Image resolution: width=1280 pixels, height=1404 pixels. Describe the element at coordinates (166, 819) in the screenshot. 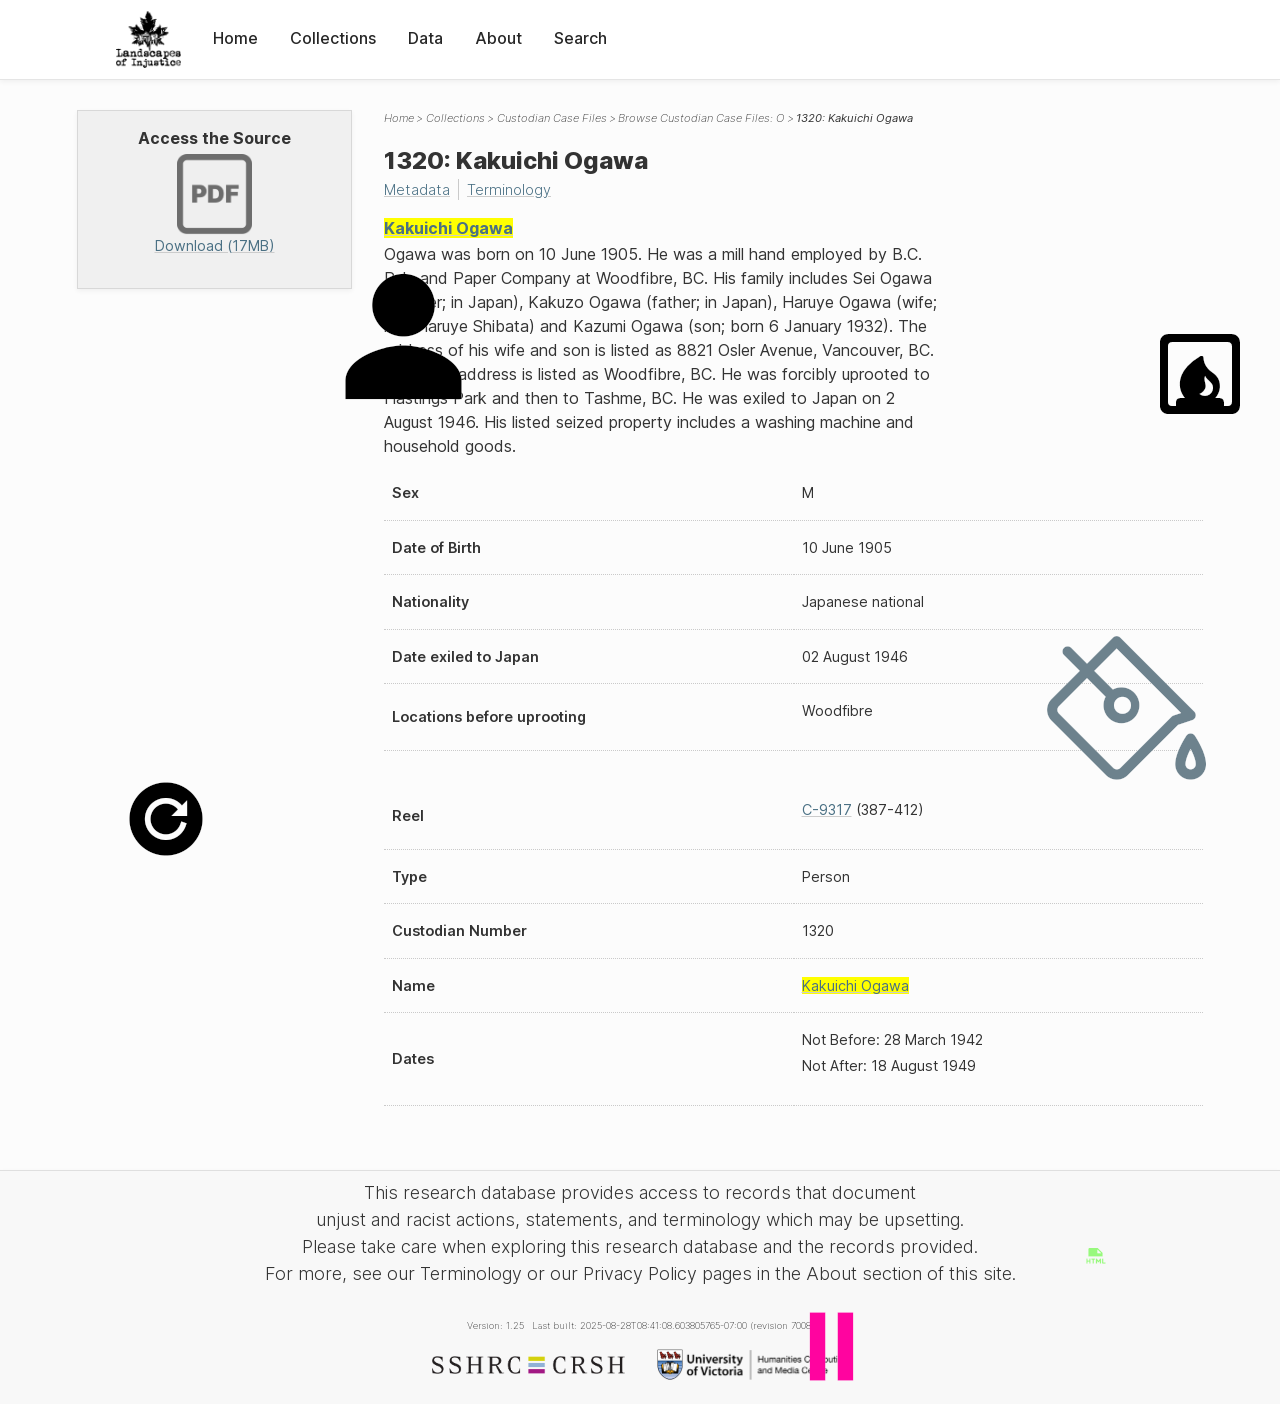

I see `refresh or reload content` at that location.